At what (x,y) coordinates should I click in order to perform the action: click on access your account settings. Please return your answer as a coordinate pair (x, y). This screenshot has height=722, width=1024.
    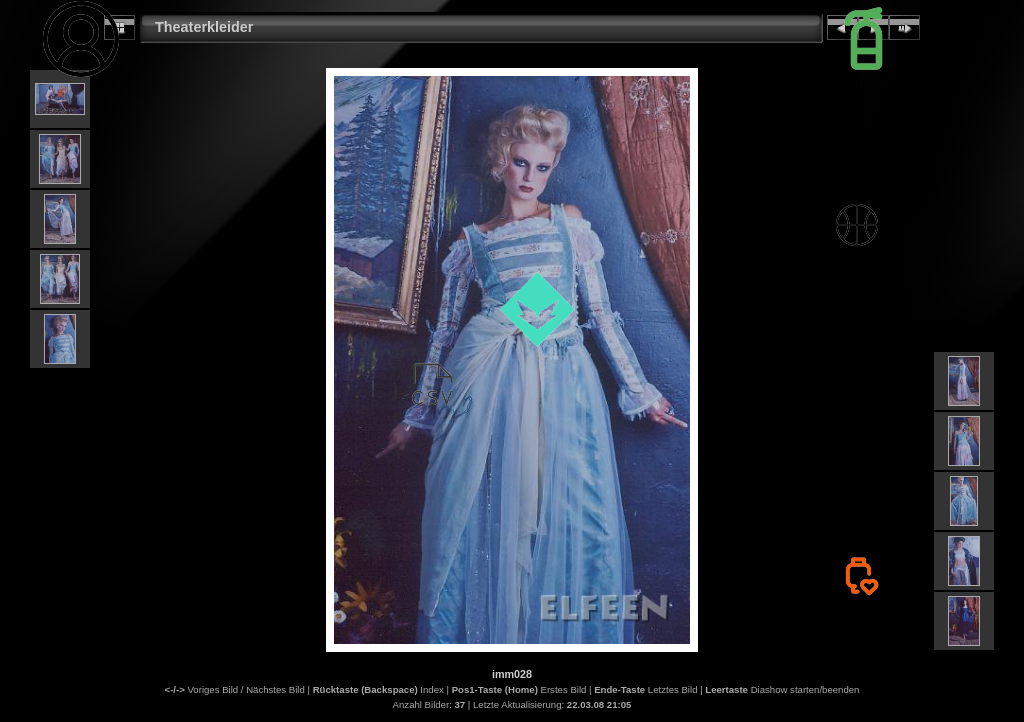
    Looking at the image, I should click on (81, 39).